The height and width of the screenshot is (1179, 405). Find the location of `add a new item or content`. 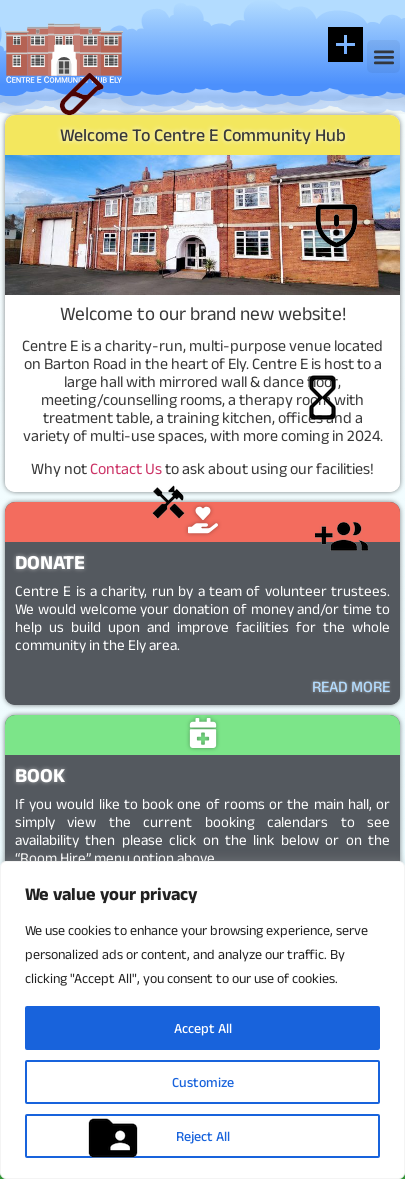

add a new item or content is located at coordinates (345, 44).